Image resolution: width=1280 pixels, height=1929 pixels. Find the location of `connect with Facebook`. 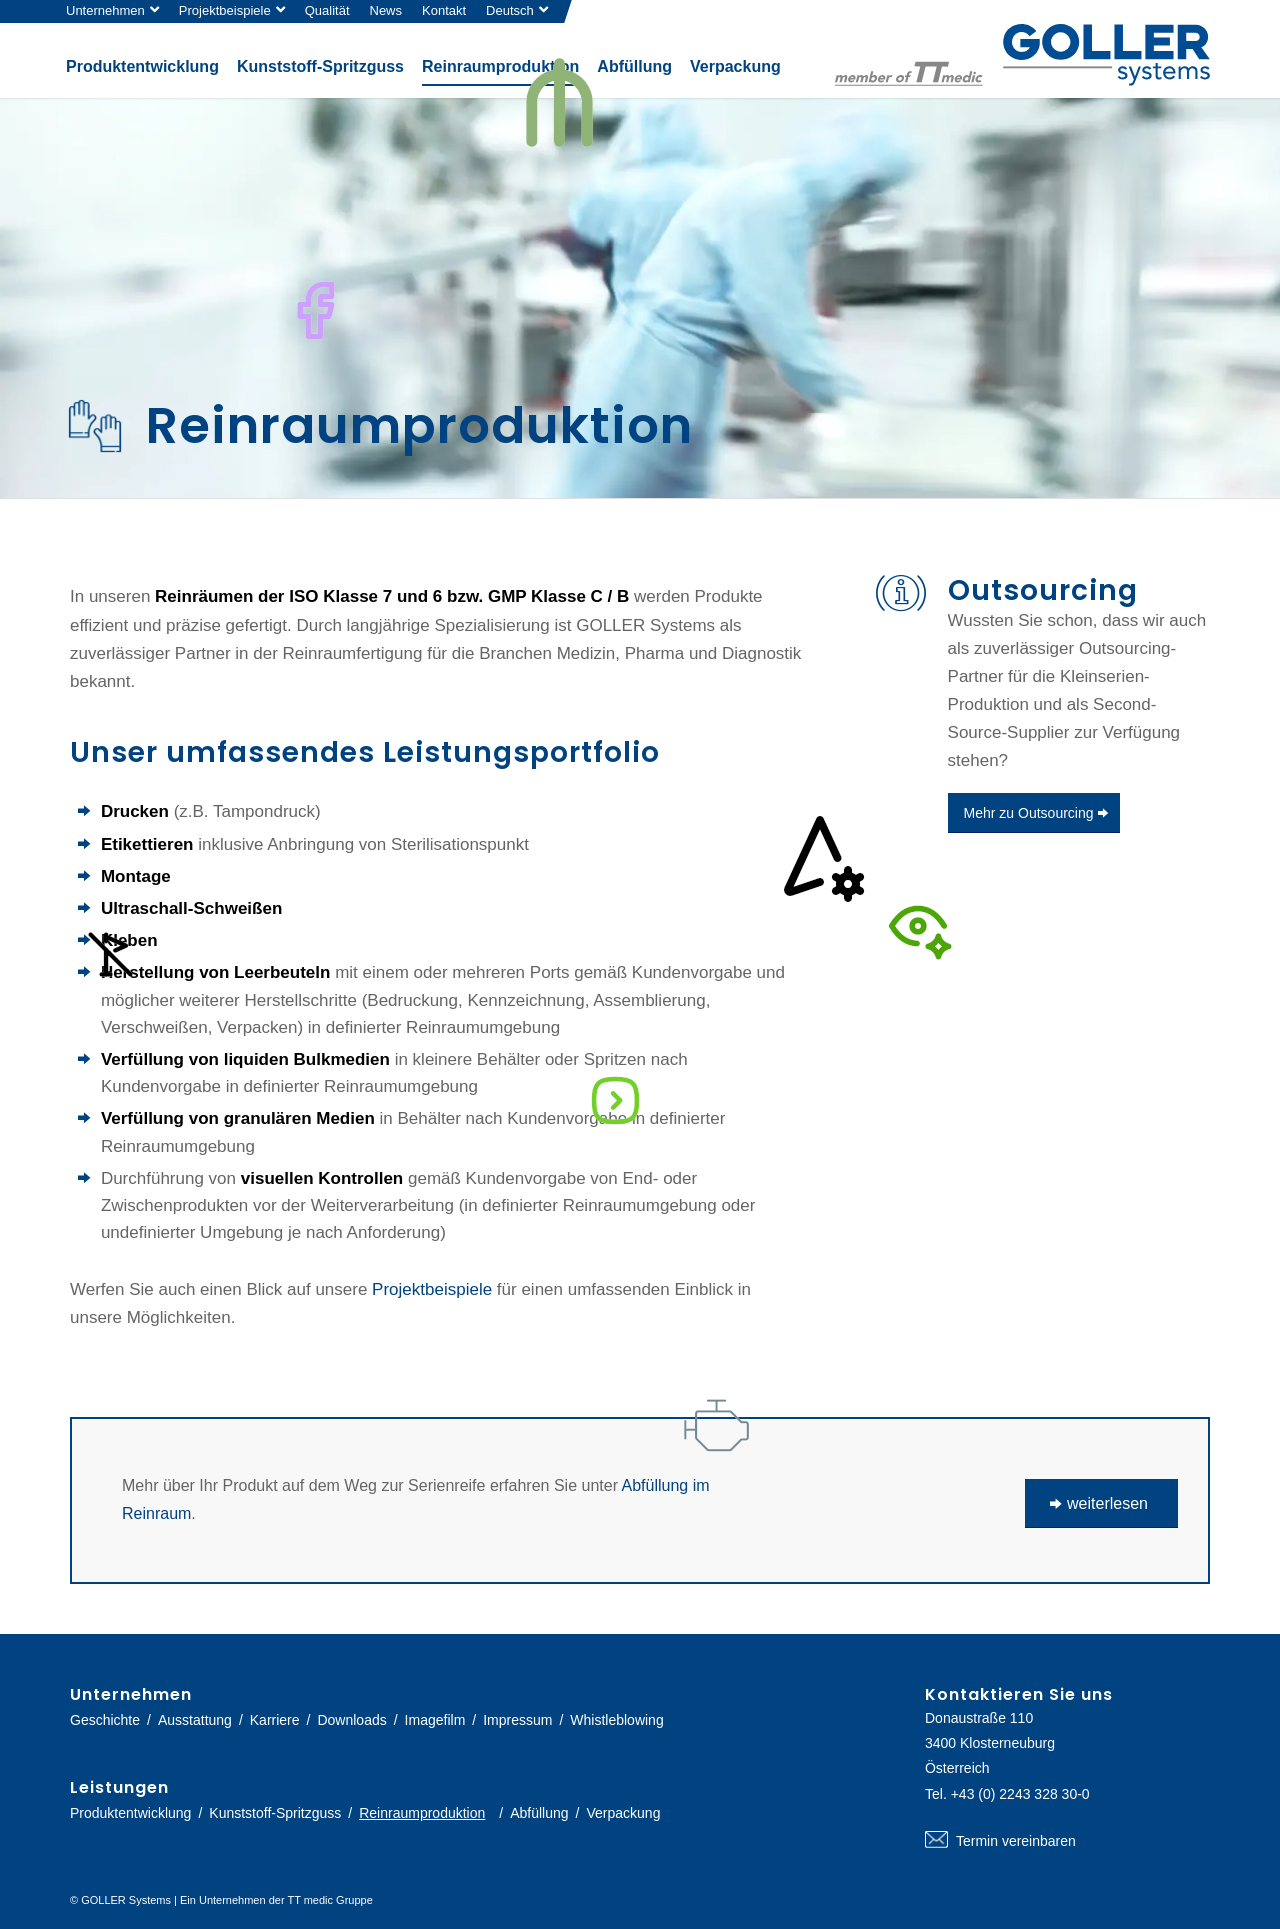

connect with Facebook is located at coordinates (314, 310).